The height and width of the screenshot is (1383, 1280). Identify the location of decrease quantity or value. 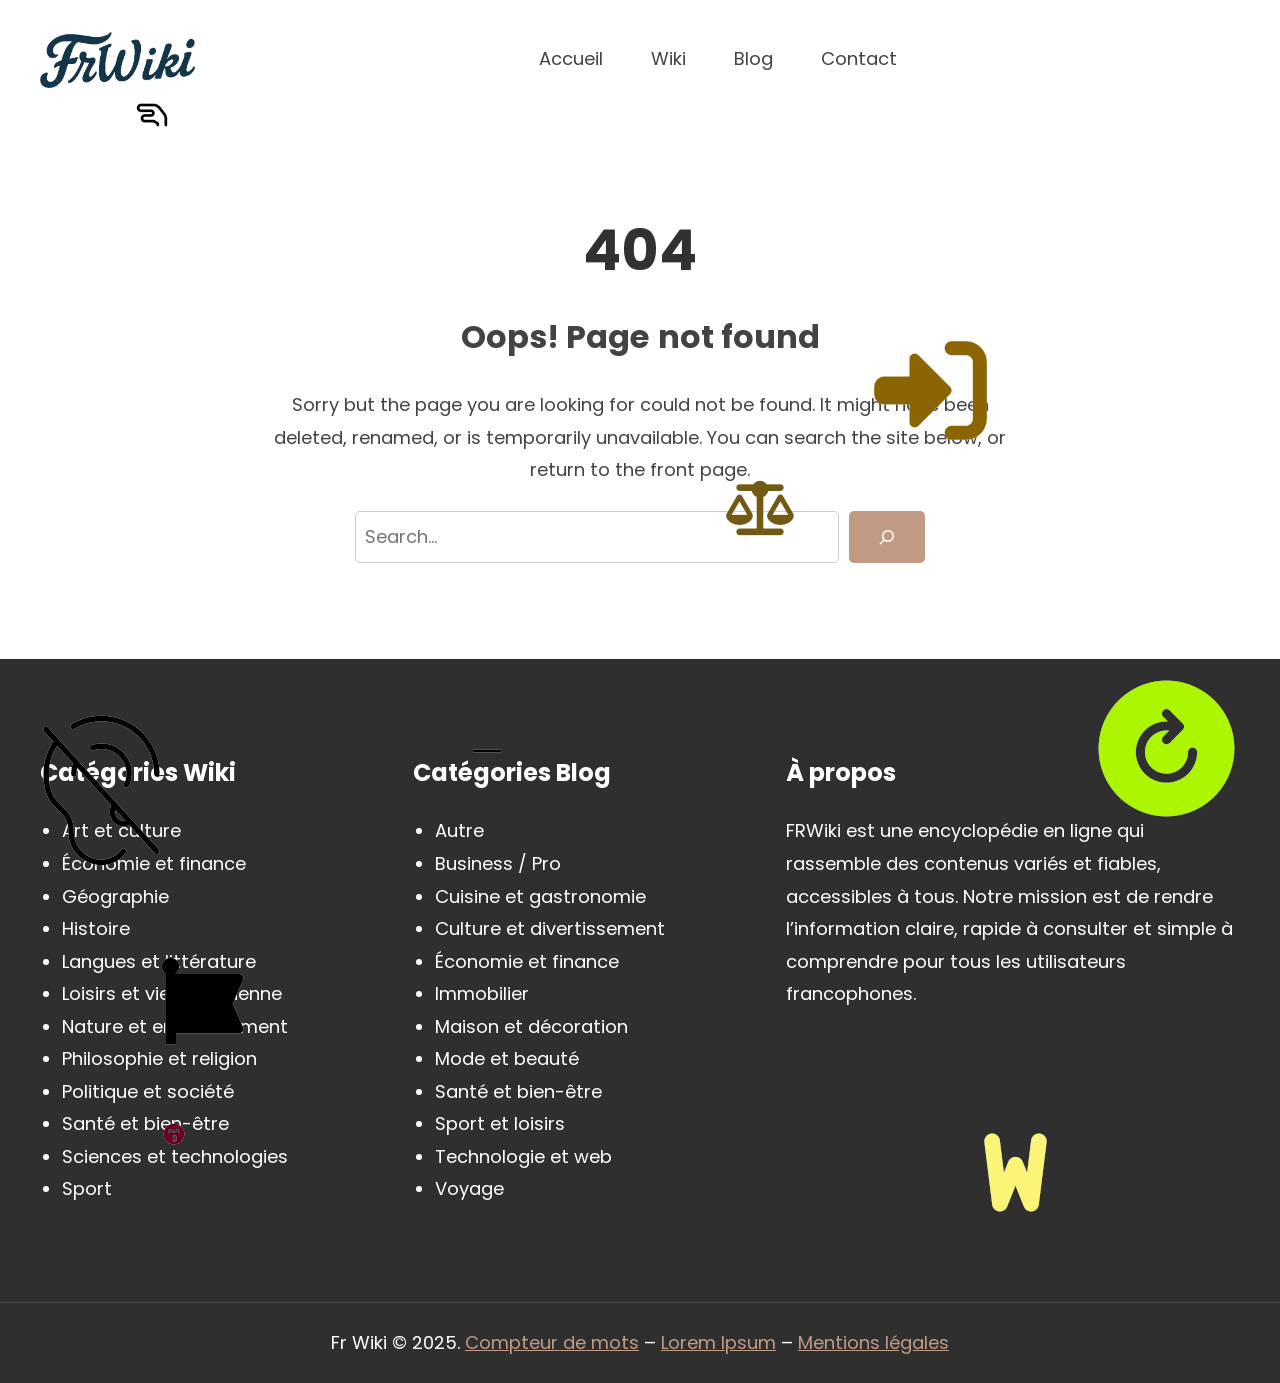
(487, 751).